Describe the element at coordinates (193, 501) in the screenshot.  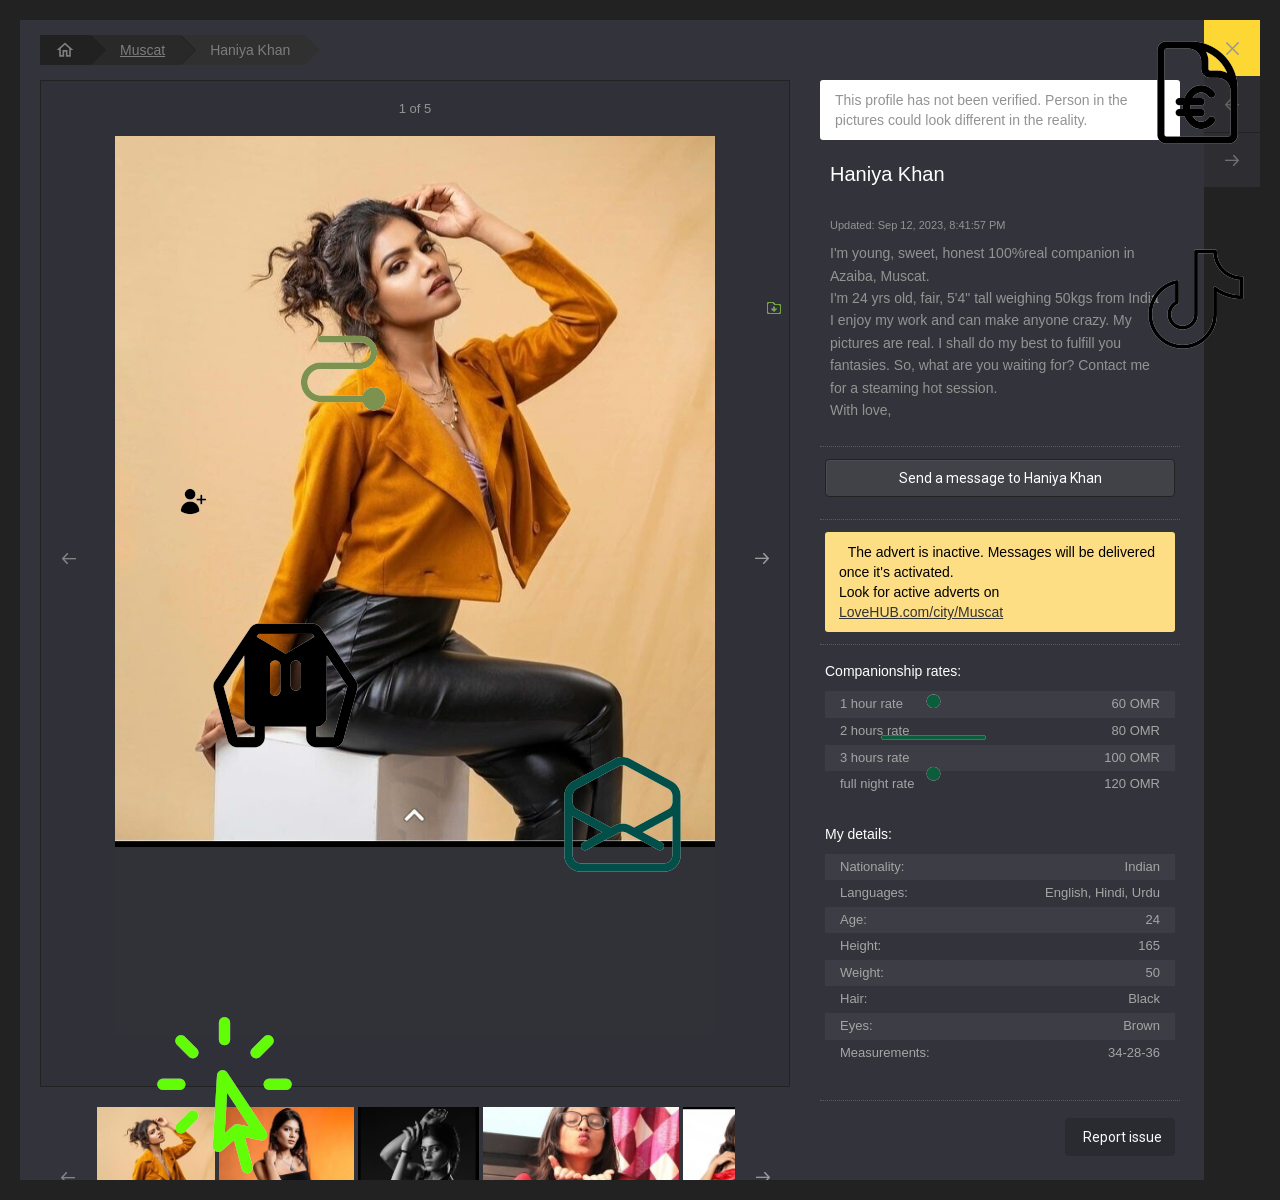
I see `add a new user or contact` at that location.